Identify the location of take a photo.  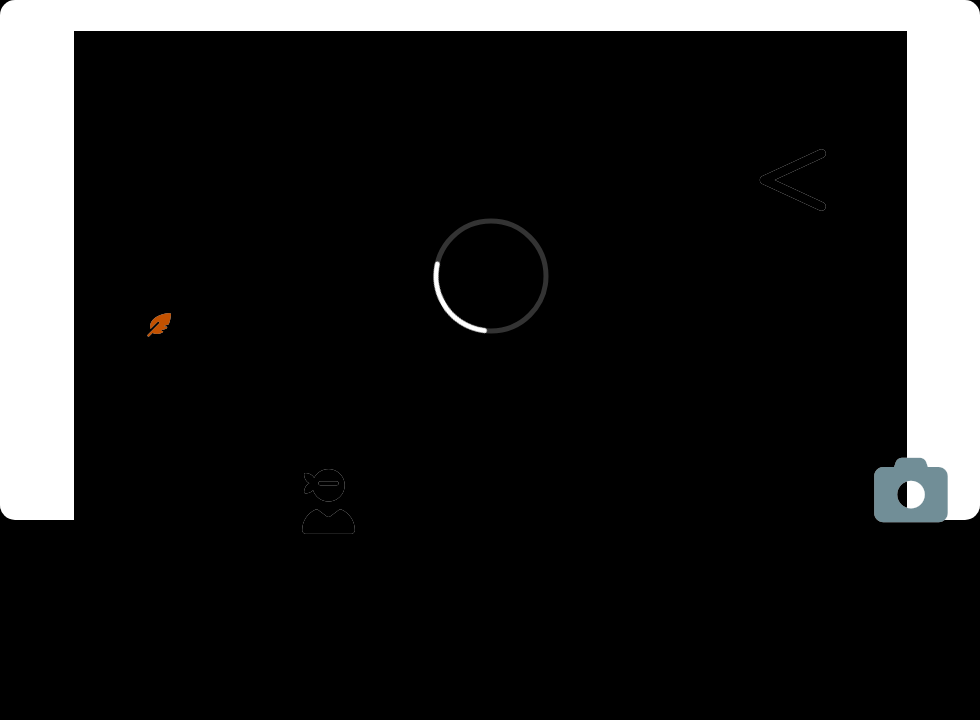
(911, 490).